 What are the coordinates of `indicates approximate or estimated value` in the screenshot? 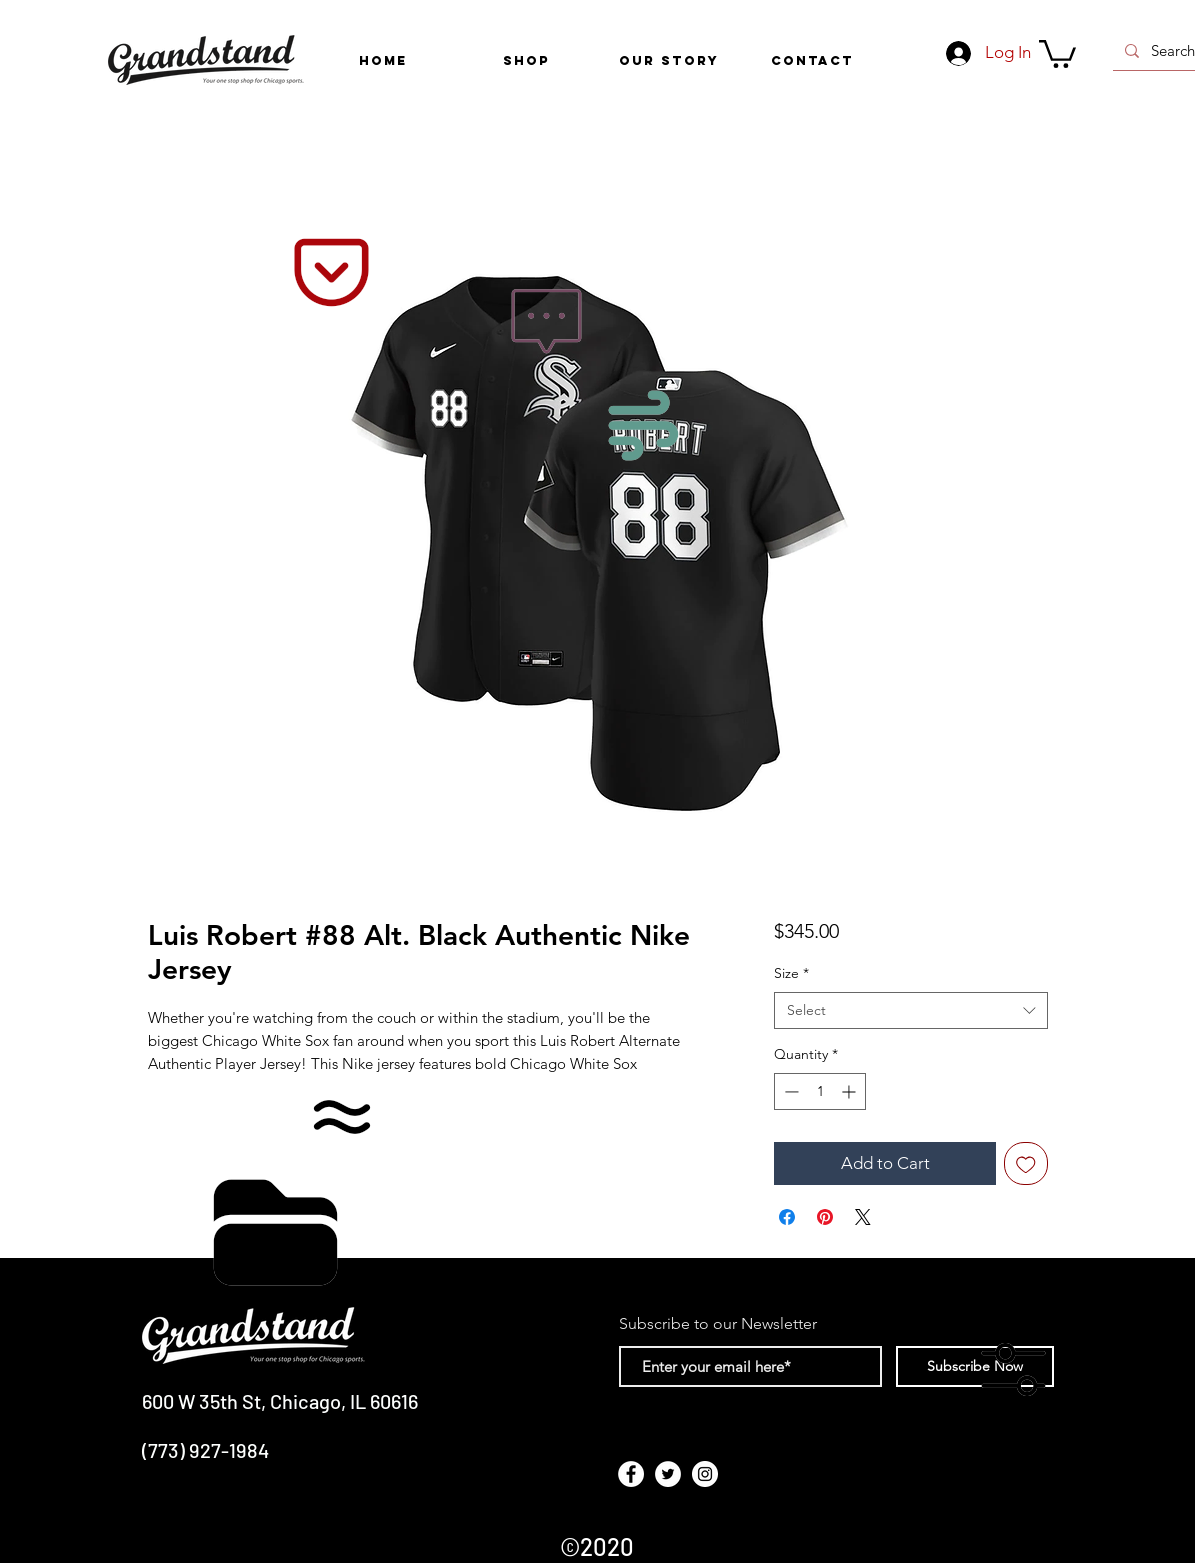 It's located at (342, 1117).